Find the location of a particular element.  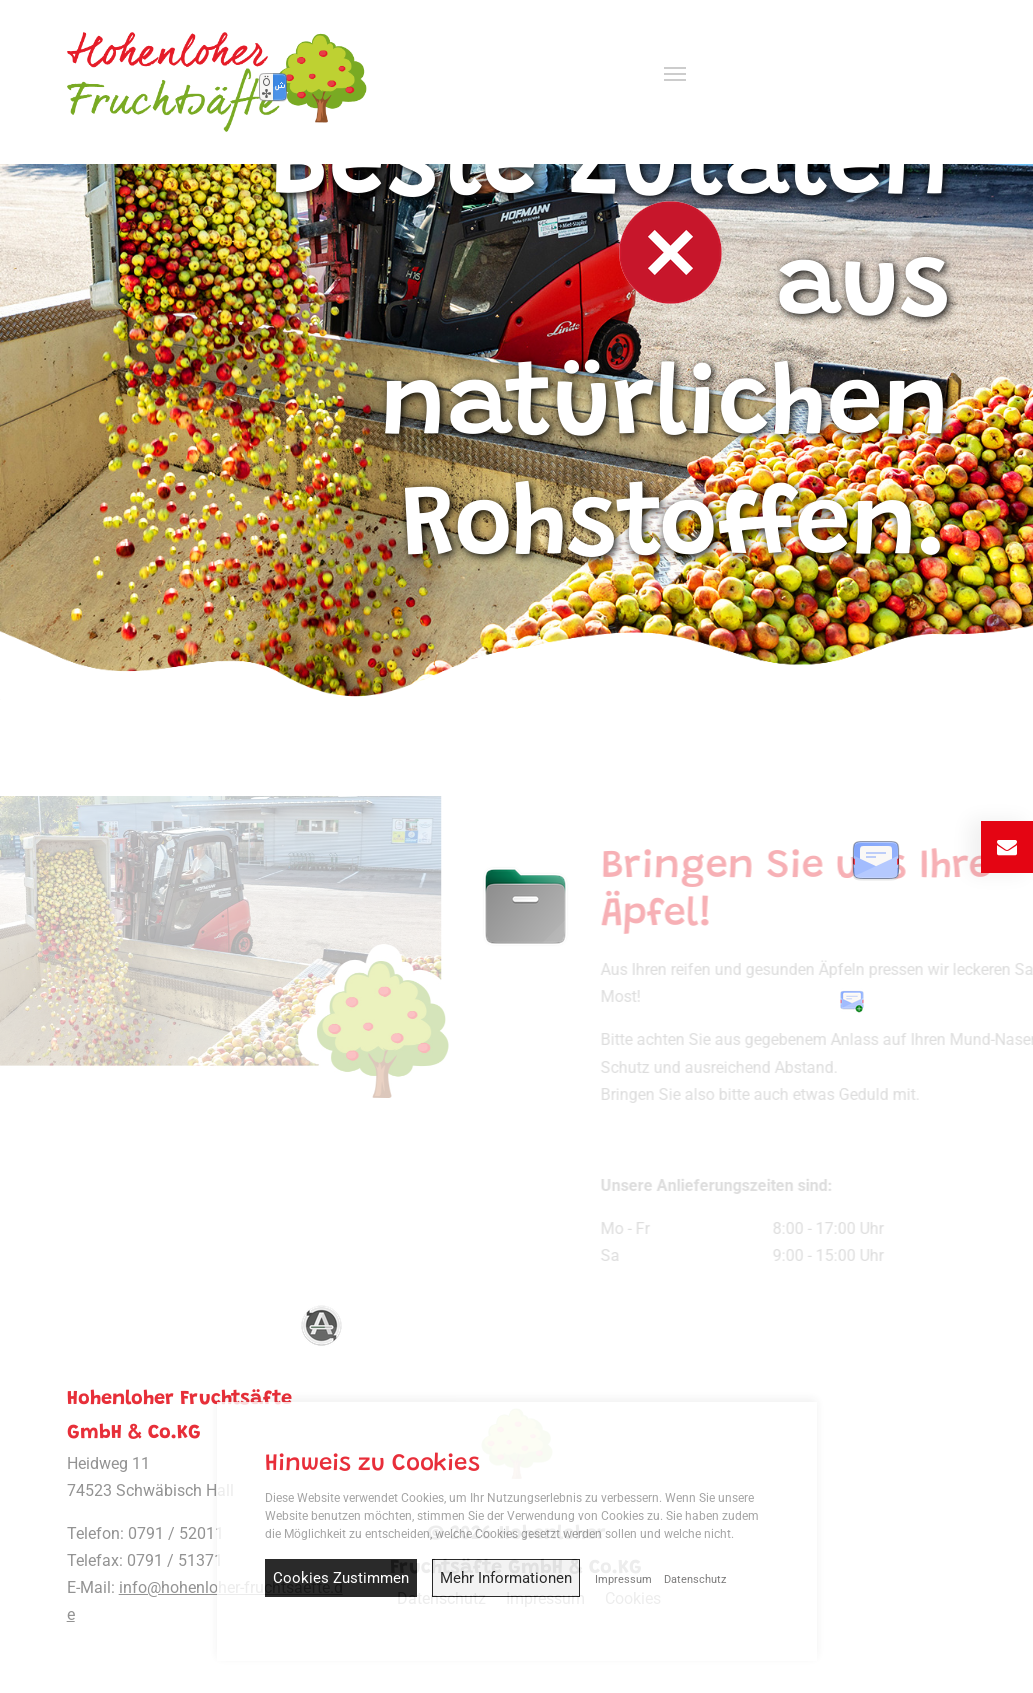

open the software updater application is located at coordinates (321, 1325).